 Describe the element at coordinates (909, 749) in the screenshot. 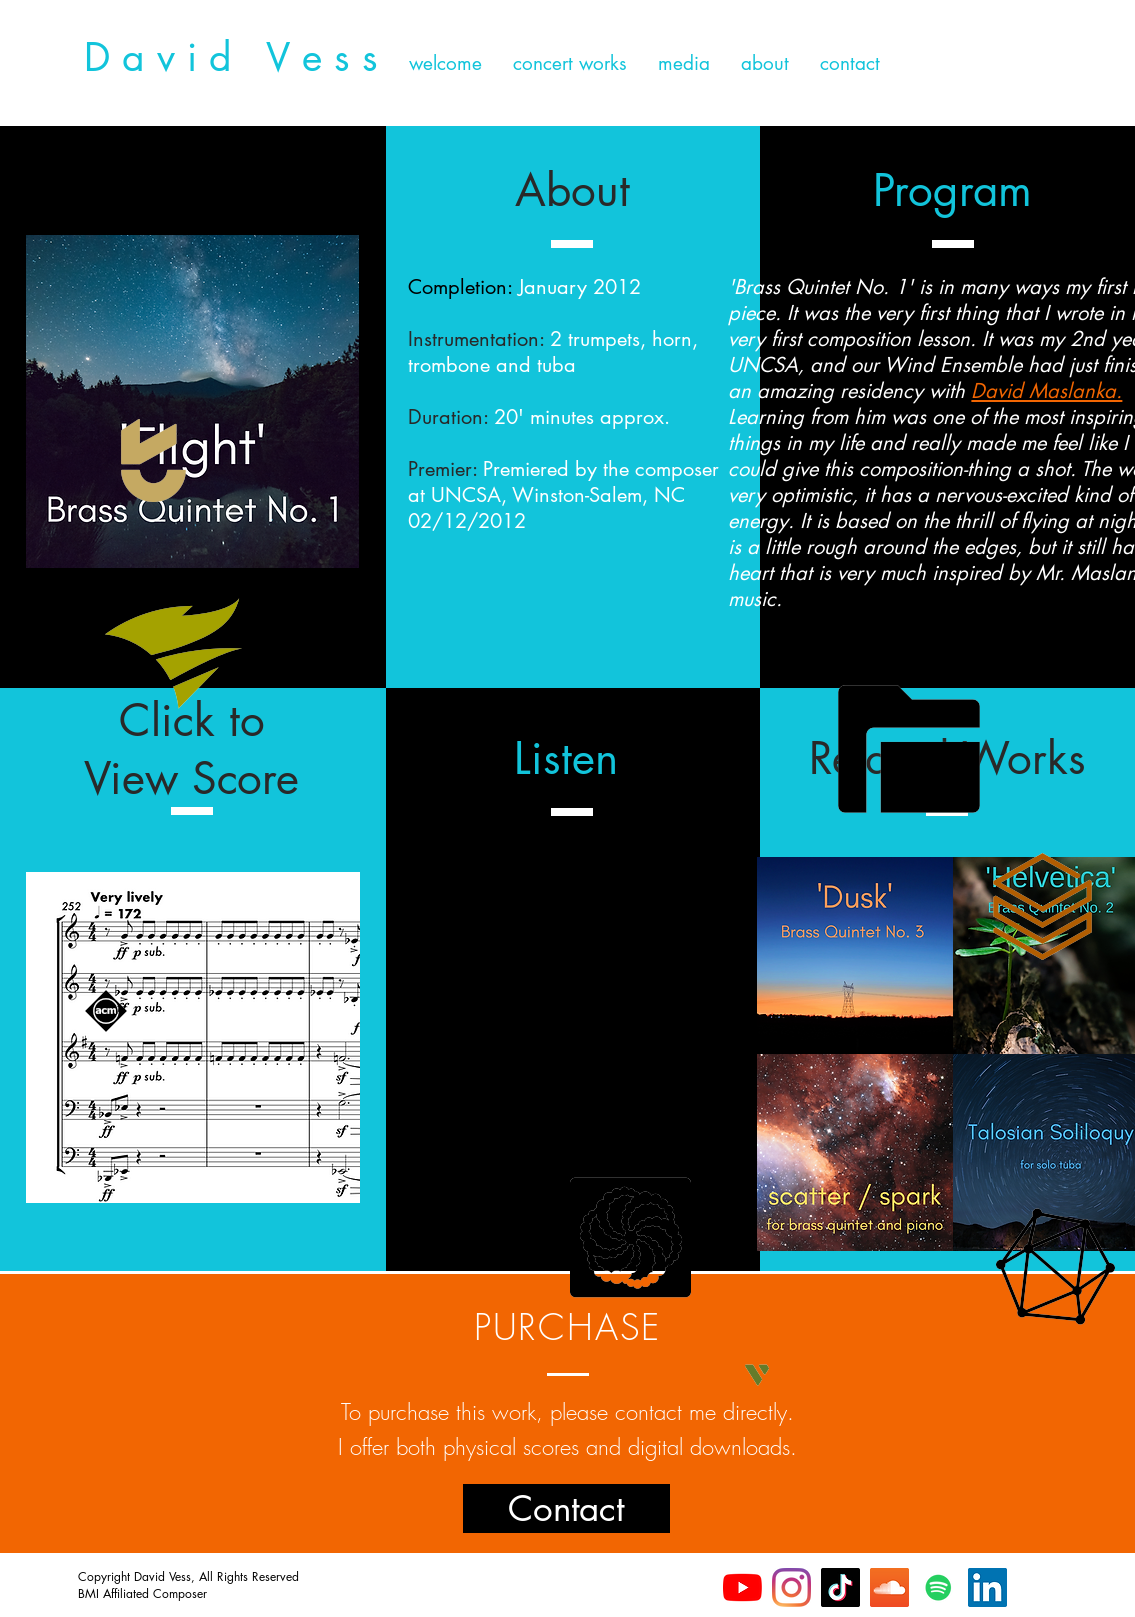

I see `open folder to view files` at that location.